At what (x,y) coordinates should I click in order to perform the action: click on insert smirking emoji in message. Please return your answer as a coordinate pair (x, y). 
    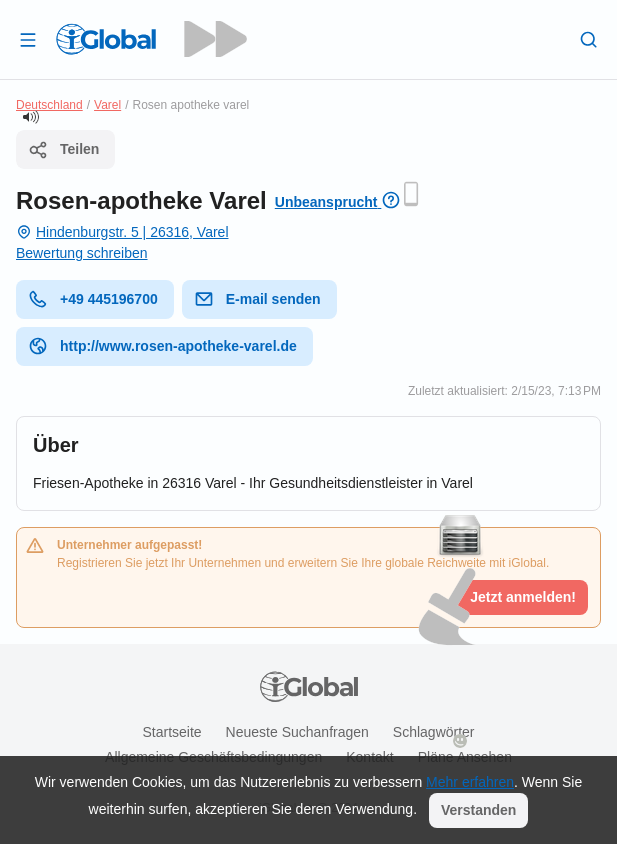
    Looking at the image, I should click on (460, 741).